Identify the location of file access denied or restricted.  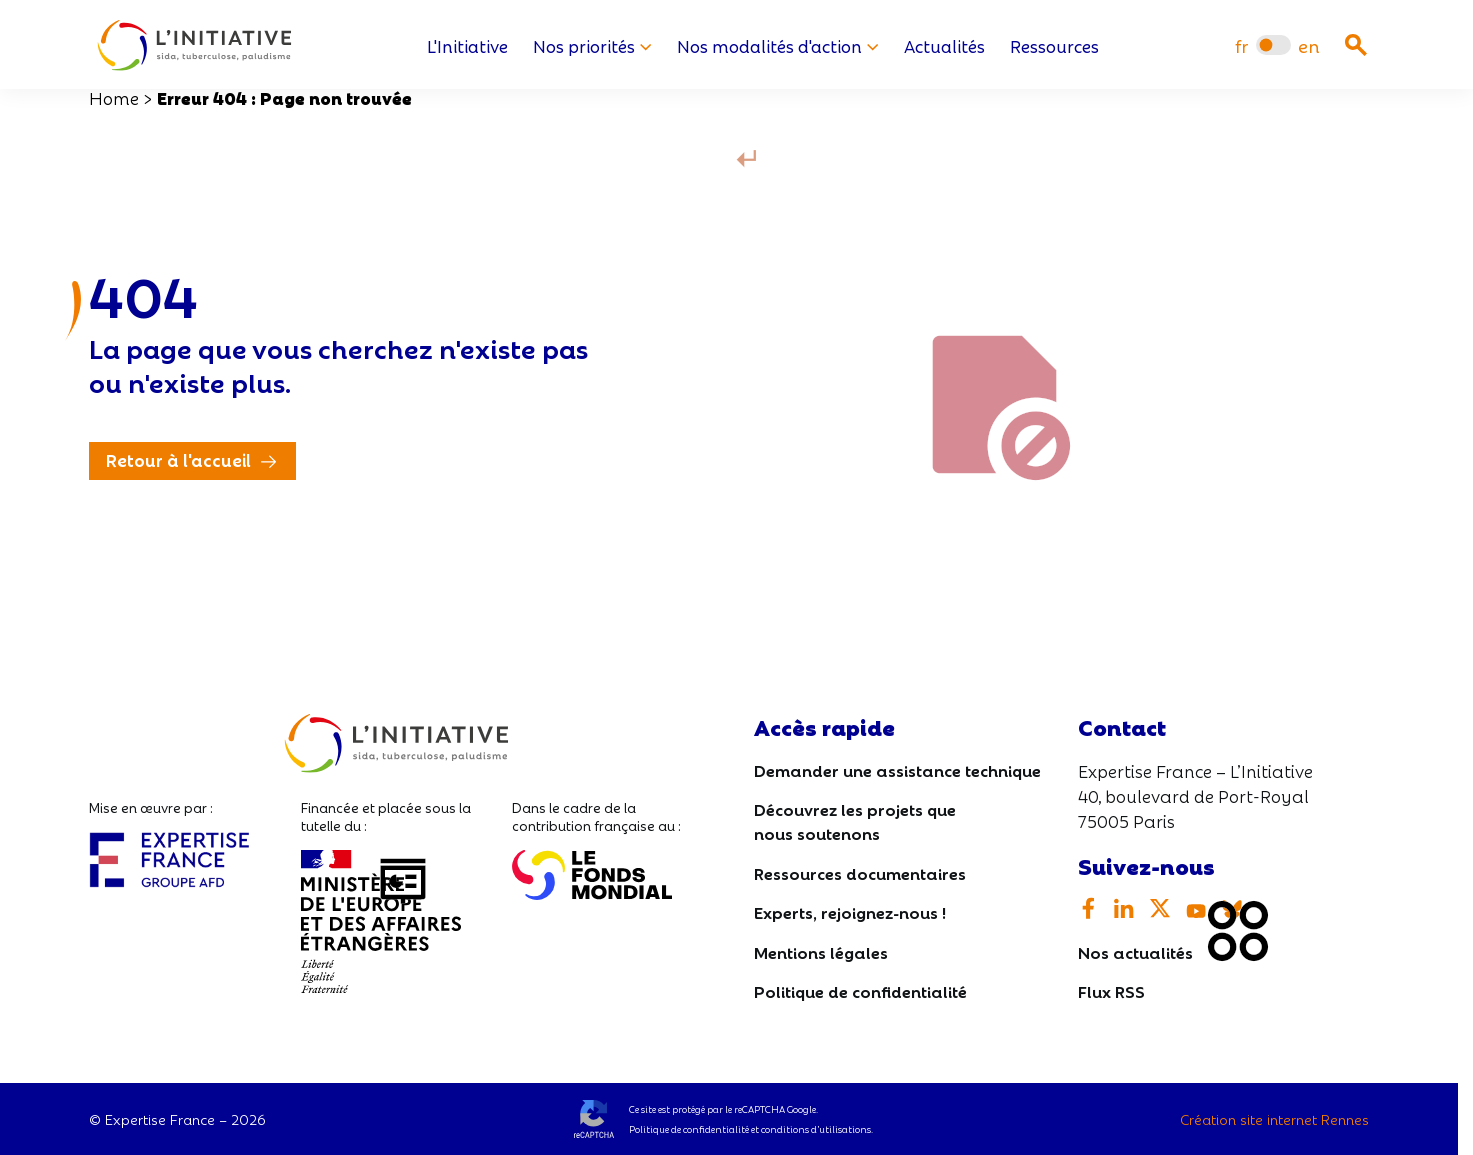
(994, 404).